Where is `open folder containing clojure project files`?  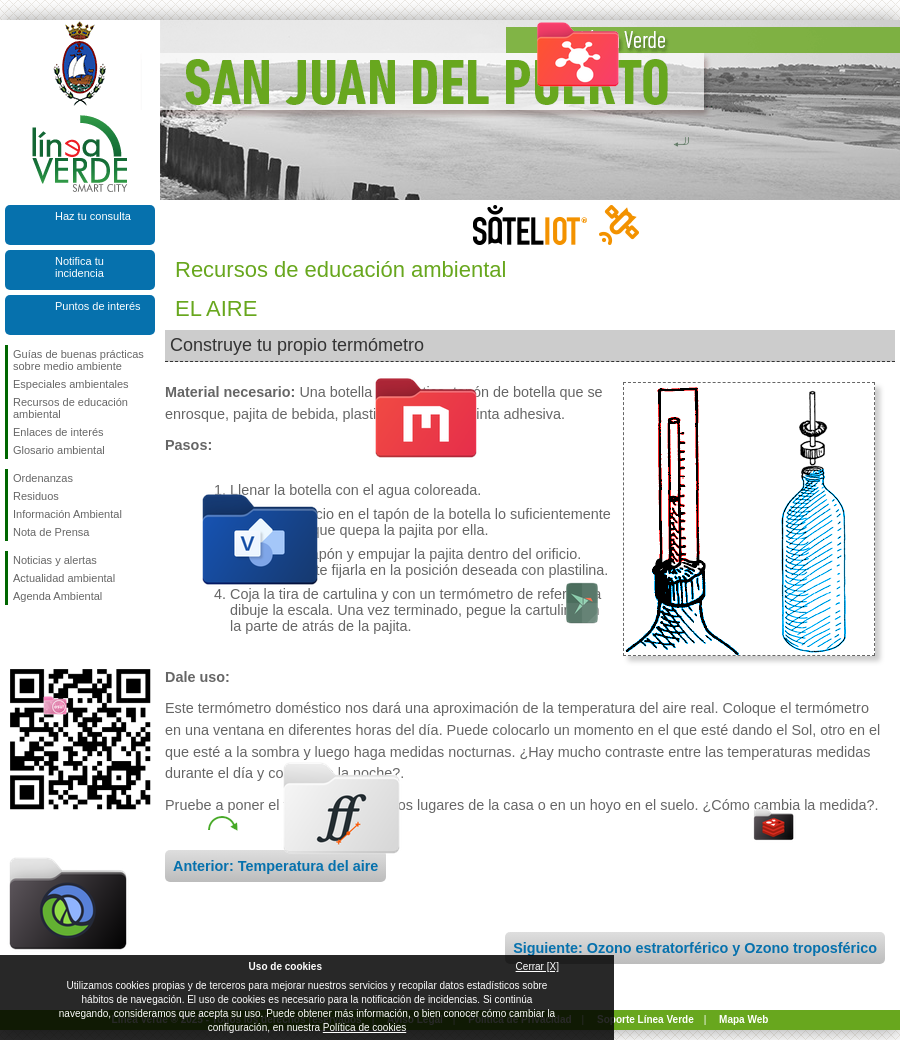 open folder containing clojure project files is located at coordinates (67, 906).